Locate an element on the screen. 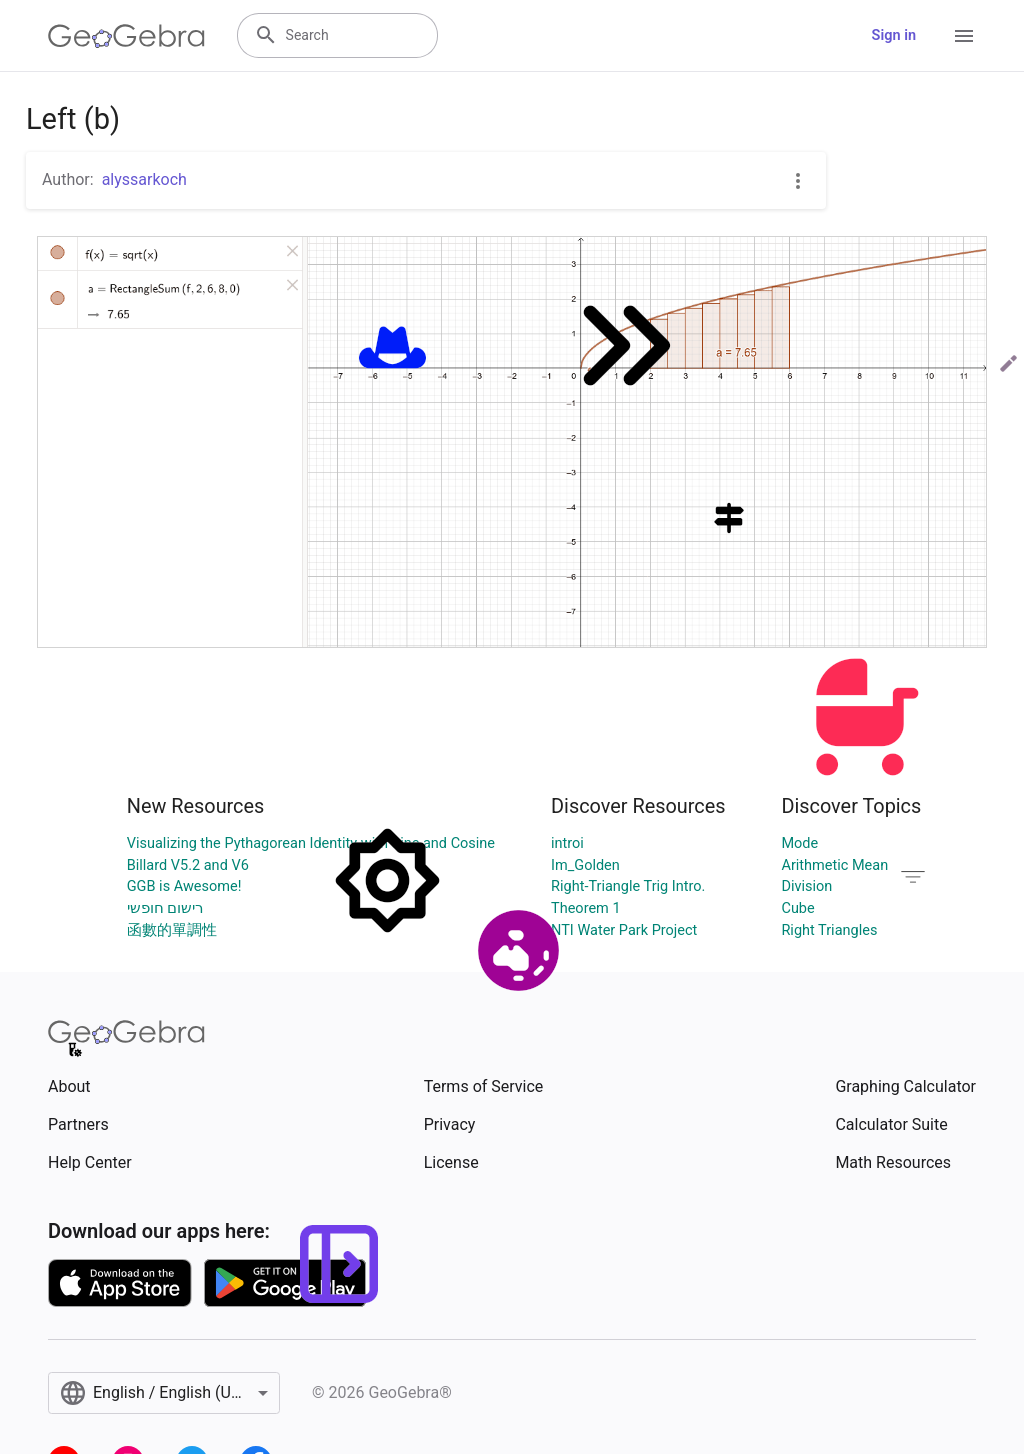 This screenshot has height=1454, width=1024. select western or country theme is located at coordinates (392, 349).